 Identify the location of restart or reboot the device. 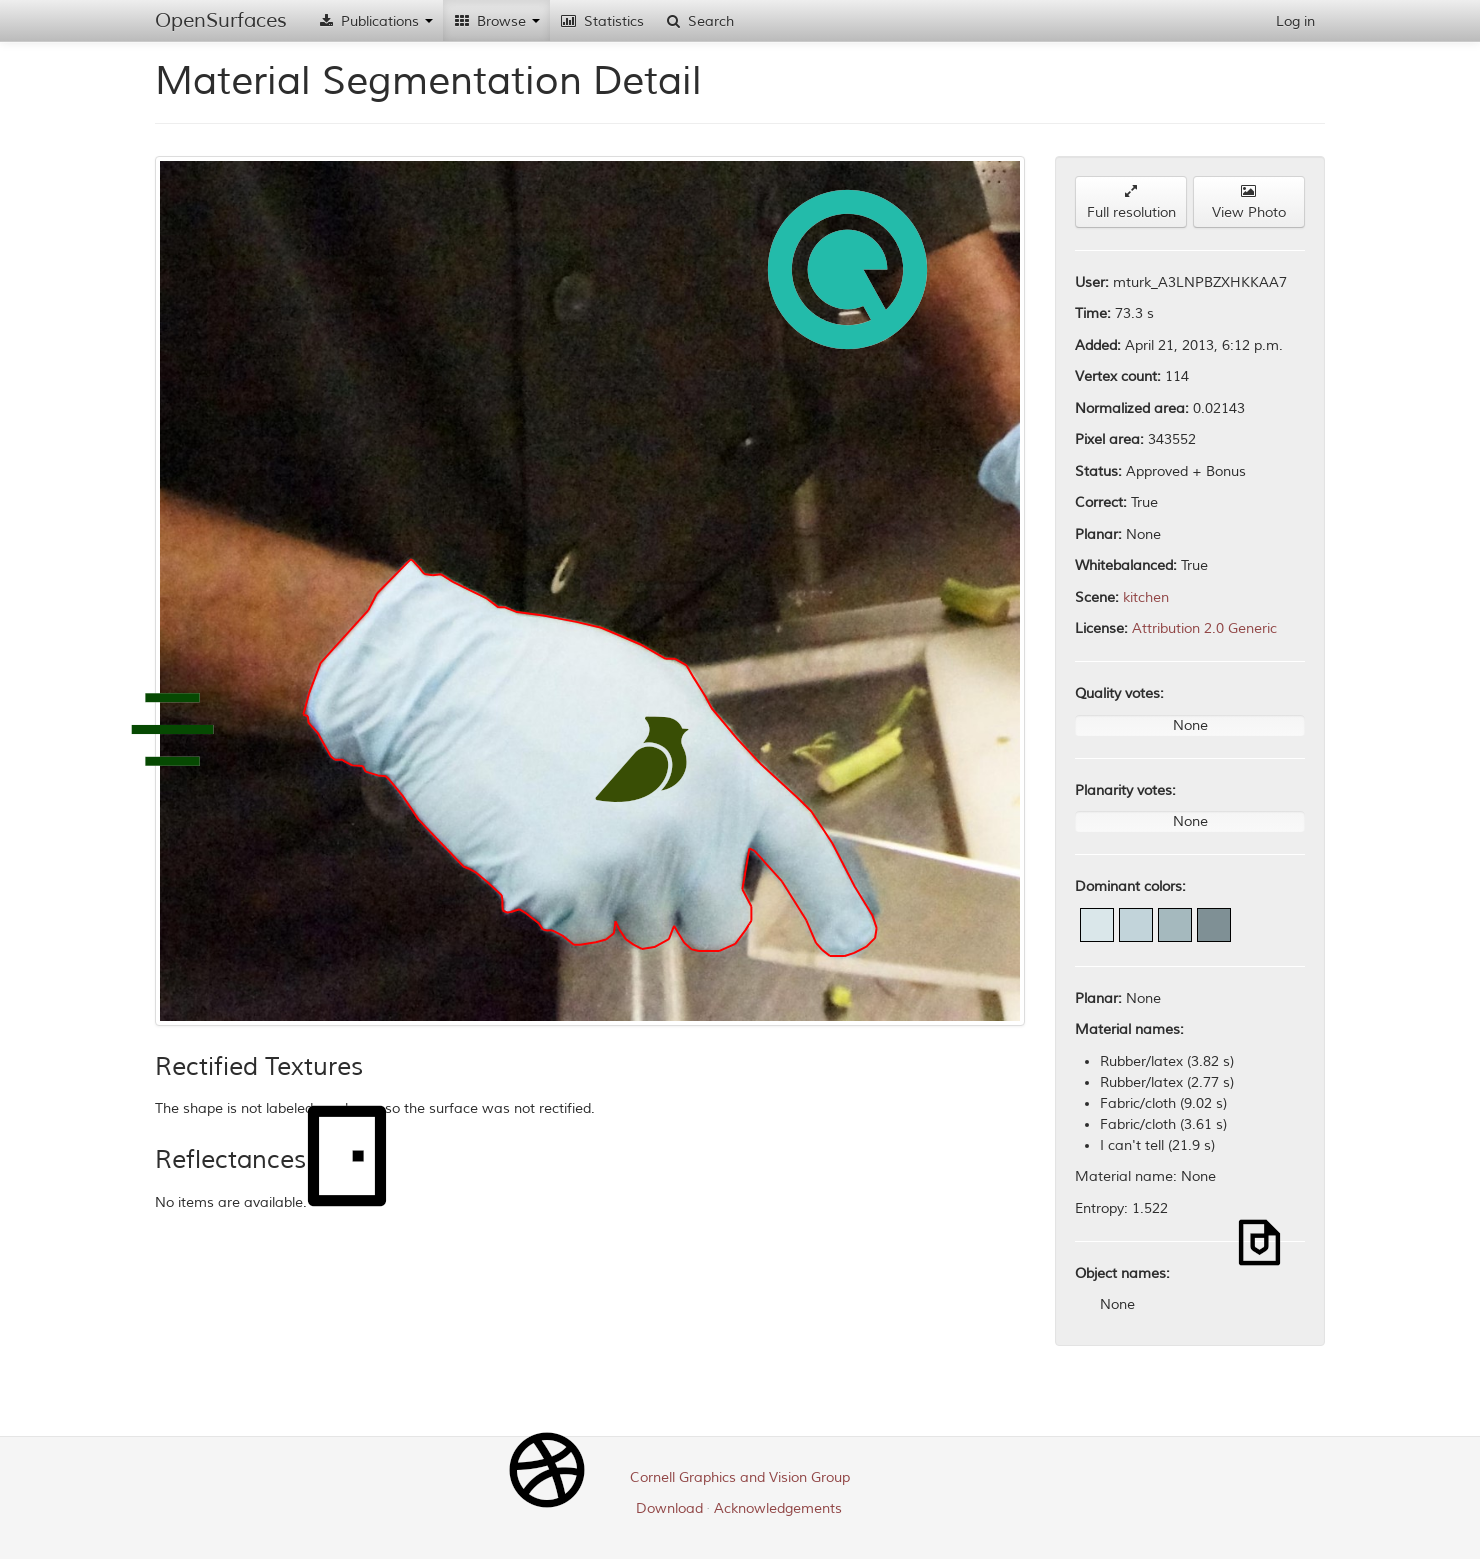
(847, 269).